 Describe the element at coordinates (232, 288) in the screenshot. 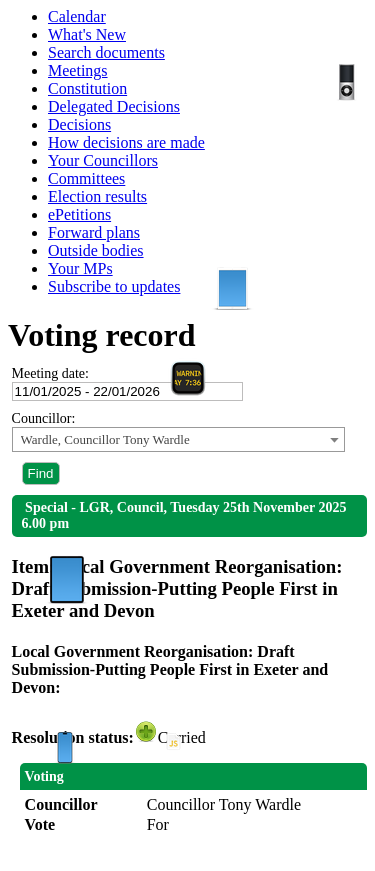

I see `iPad Pro with cellular connectivity` at that location.